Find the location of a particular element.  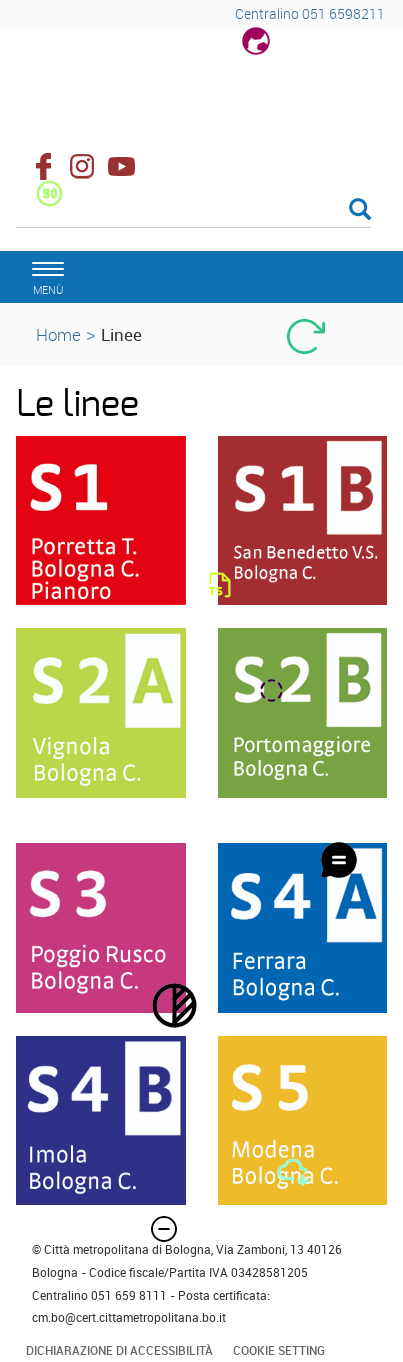

a TypeScript file is located at coordinates (220, 585).